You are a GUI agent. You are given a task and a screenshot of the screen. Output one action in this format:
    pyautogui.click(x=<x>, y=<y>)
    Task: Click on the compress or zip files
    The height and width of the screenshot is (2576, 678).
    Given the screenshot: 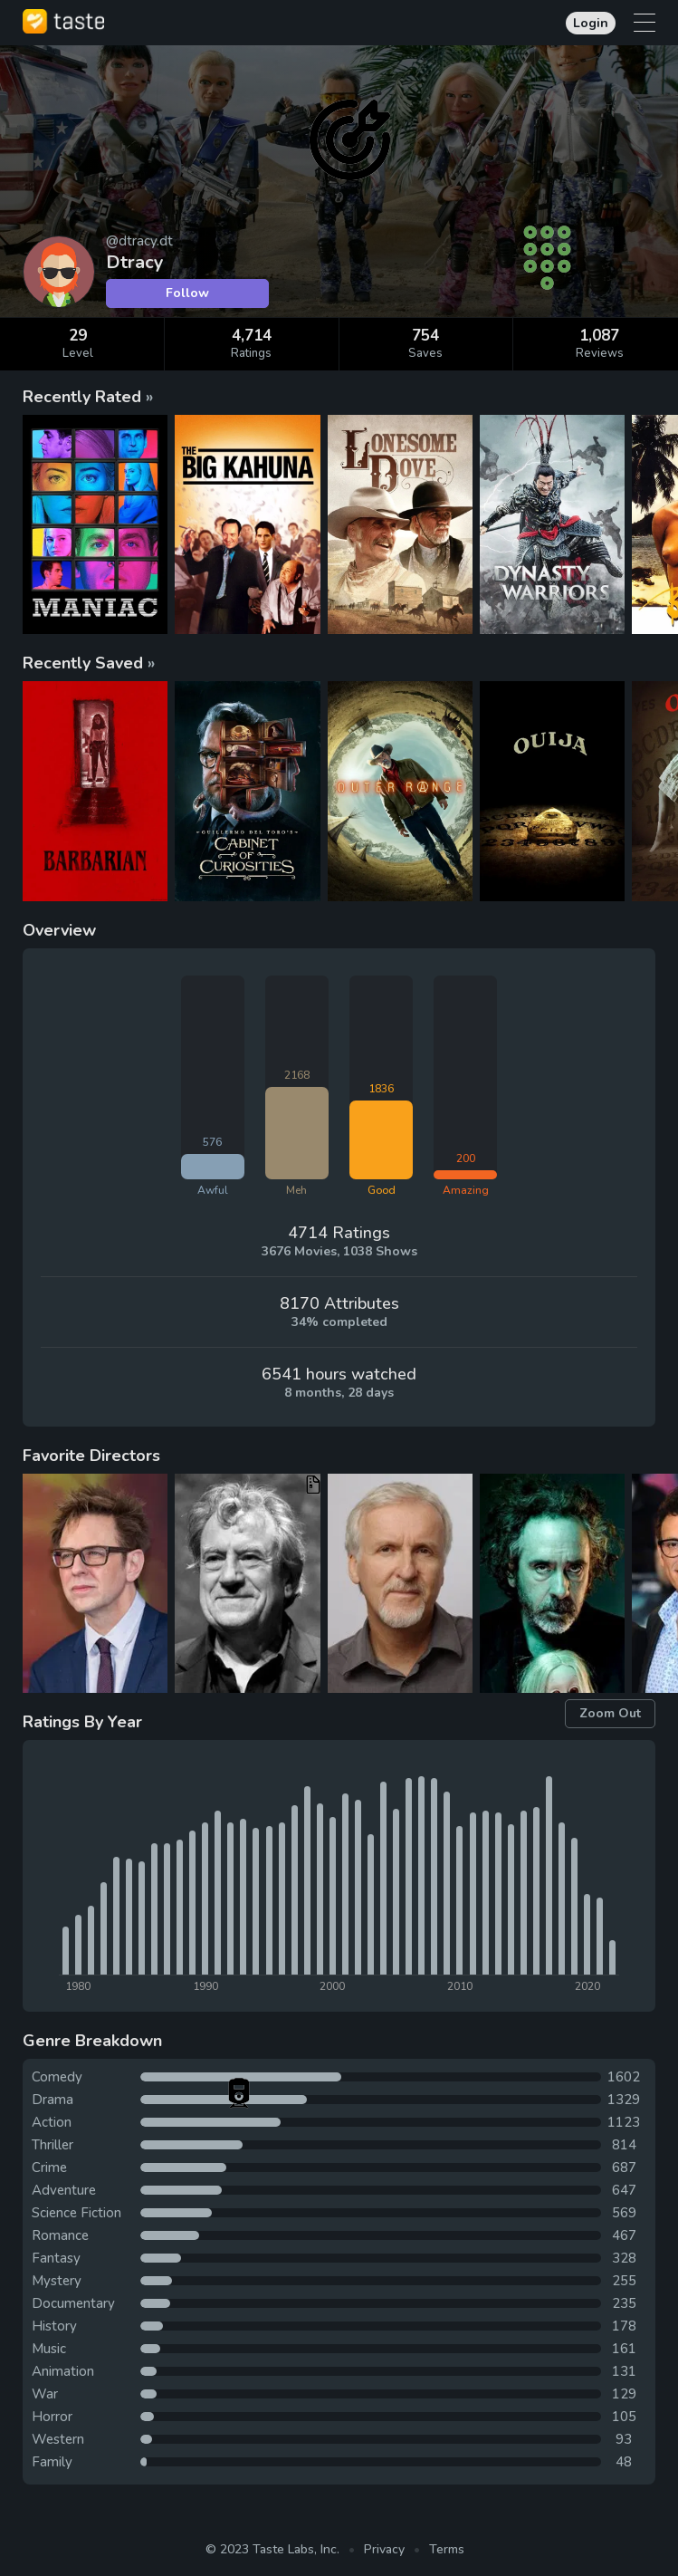 What is the action you would take?
    pyautogui.click(x=313, y=1485)
    